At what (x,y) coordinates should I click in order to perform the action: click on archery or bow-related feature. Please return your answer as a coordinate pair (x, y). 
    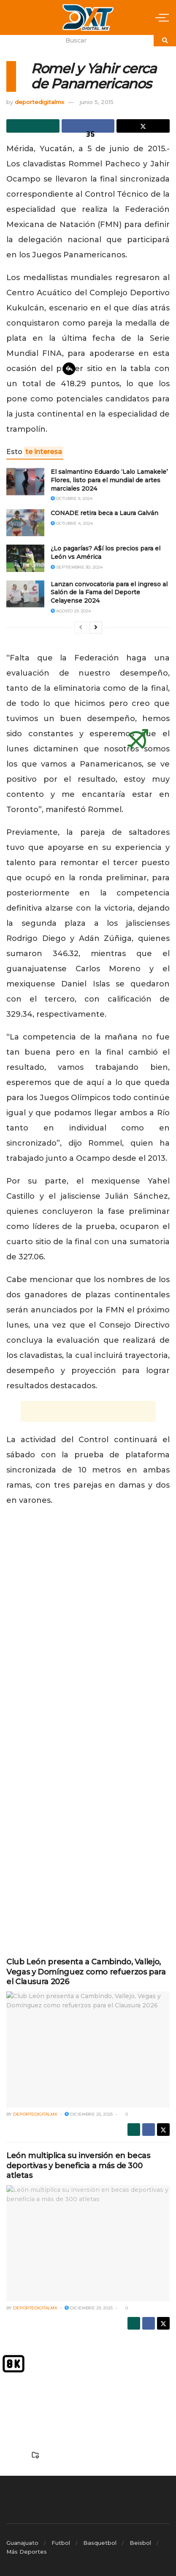
    Looking at the image, I should click on (138, 739).